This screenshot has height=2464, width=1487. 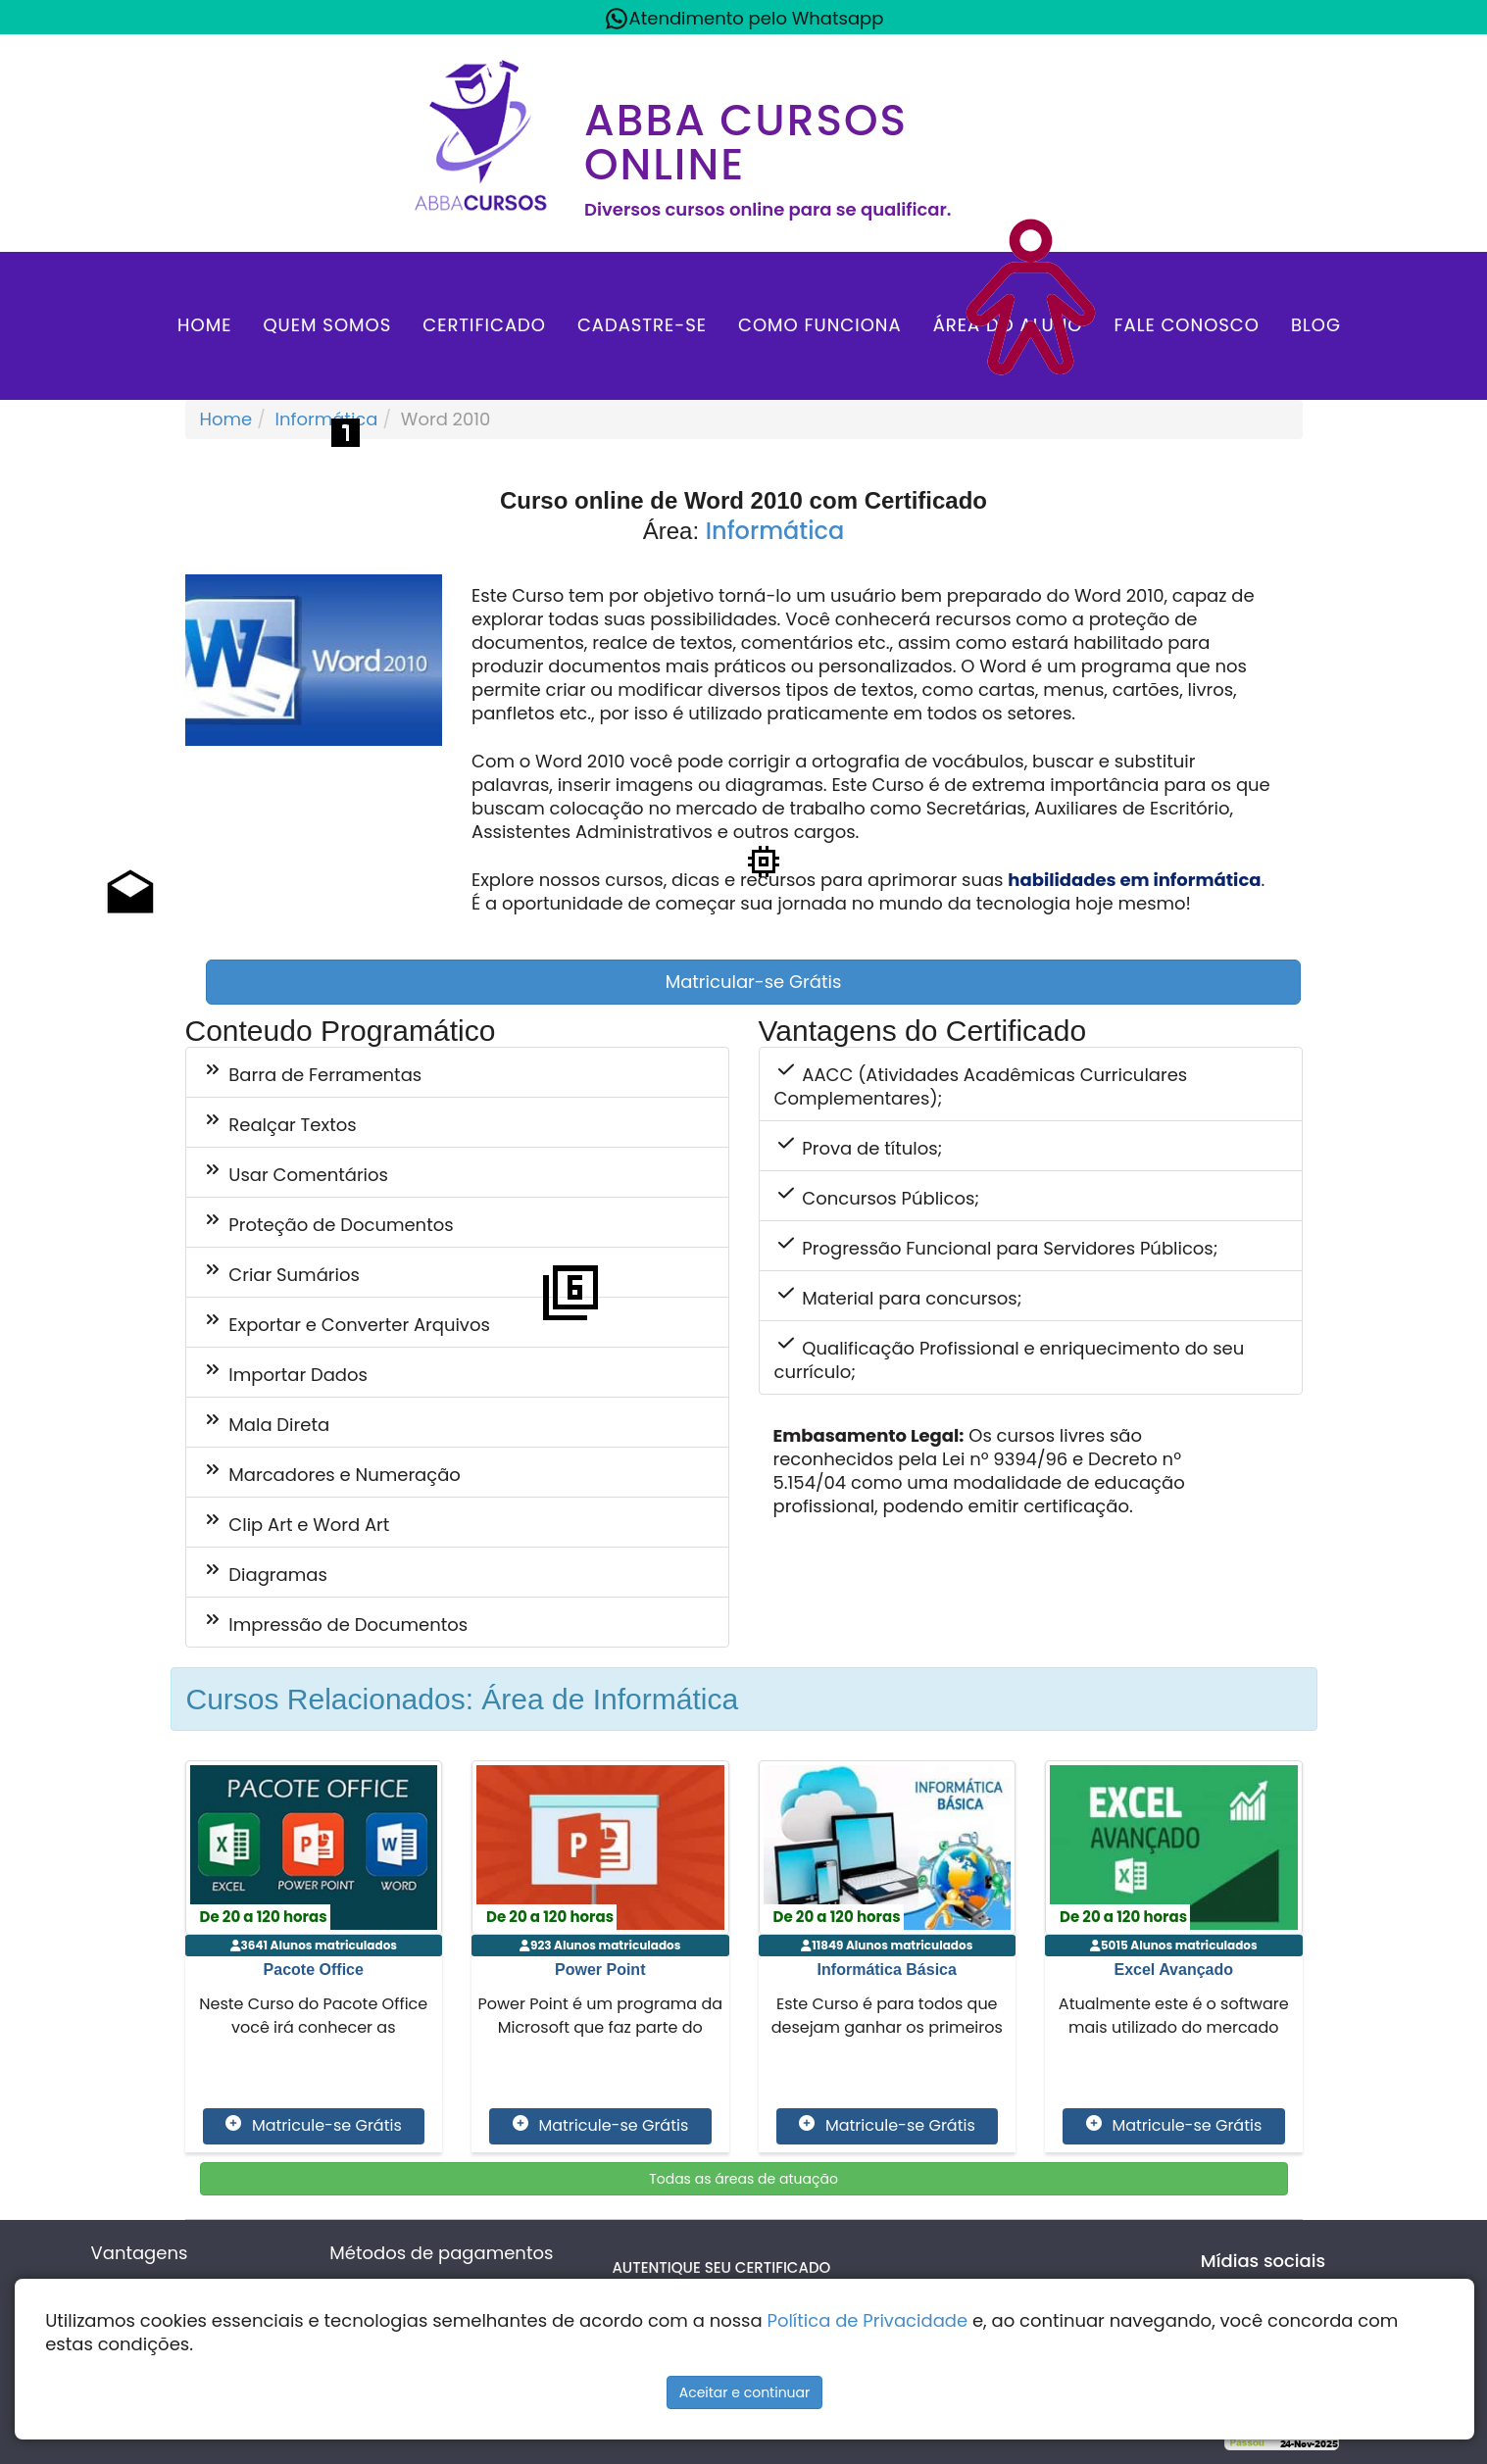 What do you see at coordinates (764, 862) in the screenshot?
I see `view device memory or RAM usage` at bounding box center [764, 862].